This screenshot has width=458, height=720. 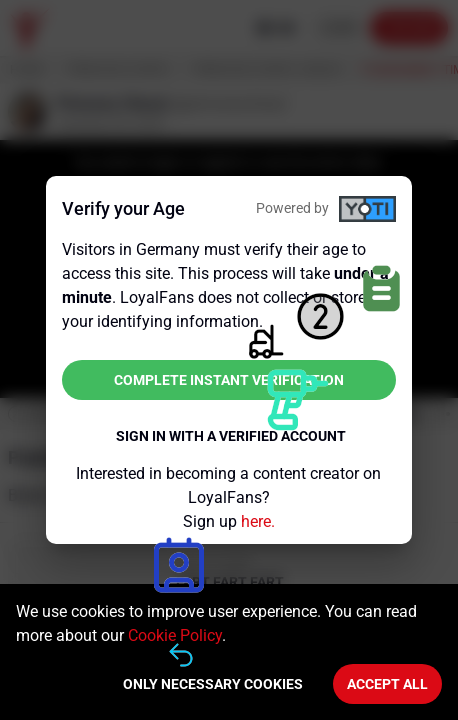 What do you see at coordinates (320, 316) in the screenshot?
I see `indicates step two in a multi-step process` at bounding box center [320, 316].